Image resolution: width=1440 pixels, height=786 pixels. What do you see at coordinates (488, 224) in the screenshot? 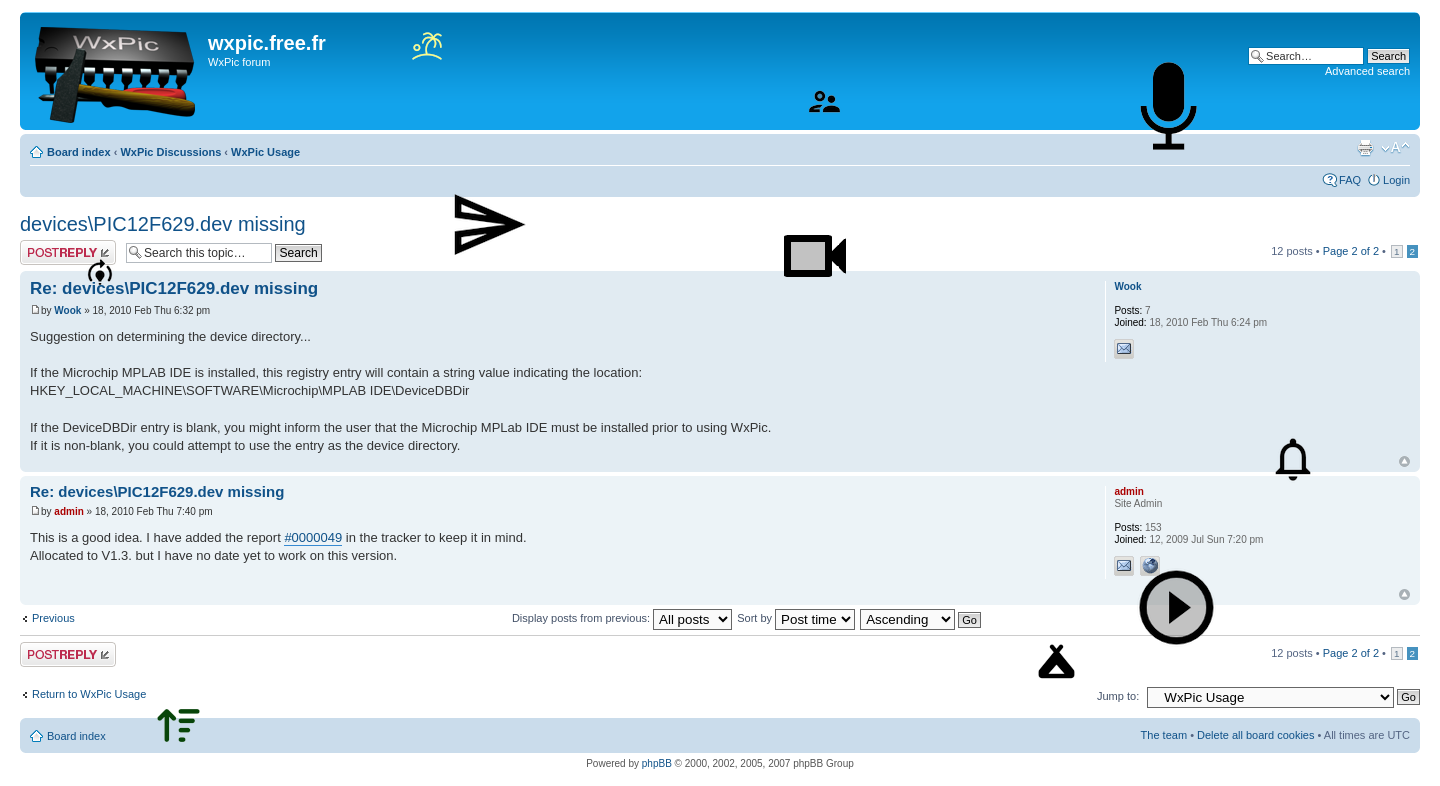
I see `send a message or email` at bounding box center [488, 224].